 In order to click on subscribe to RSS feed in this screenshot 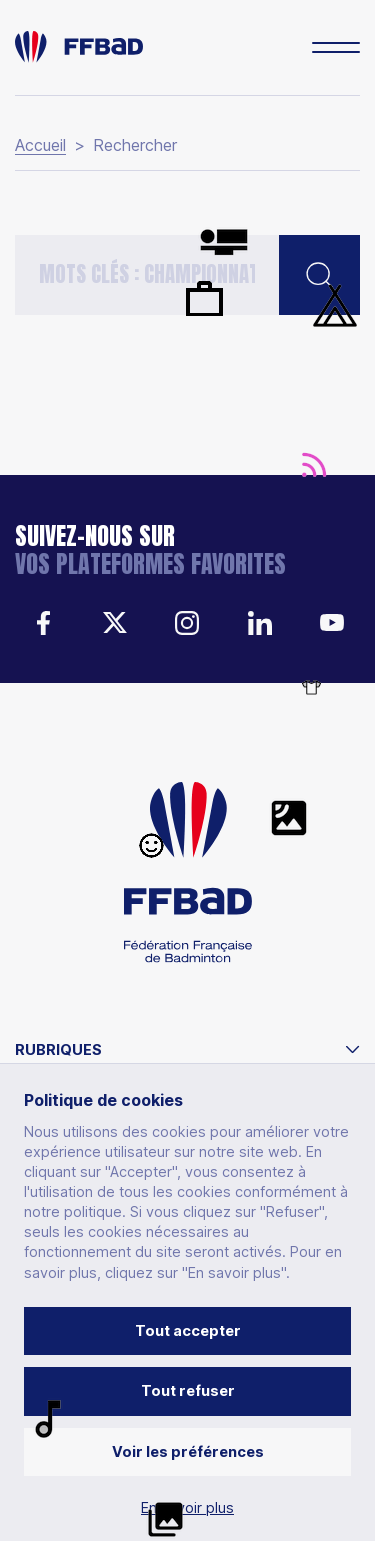, I will do `click(312, 466)`.